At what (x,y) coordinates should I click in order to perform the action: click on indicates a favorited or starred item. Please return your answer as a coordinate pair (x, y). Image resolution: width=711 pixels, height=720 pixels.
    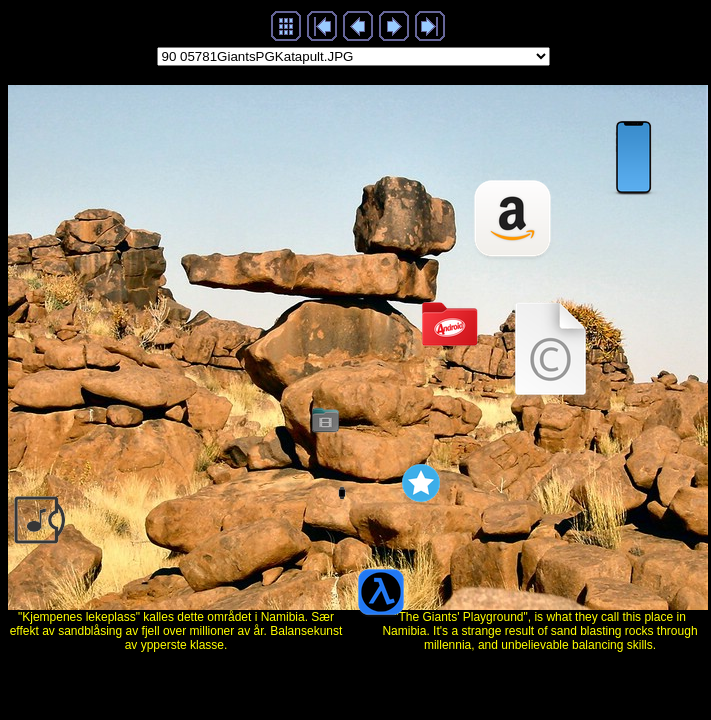
    Looking at the image, I should click on (421, 483).